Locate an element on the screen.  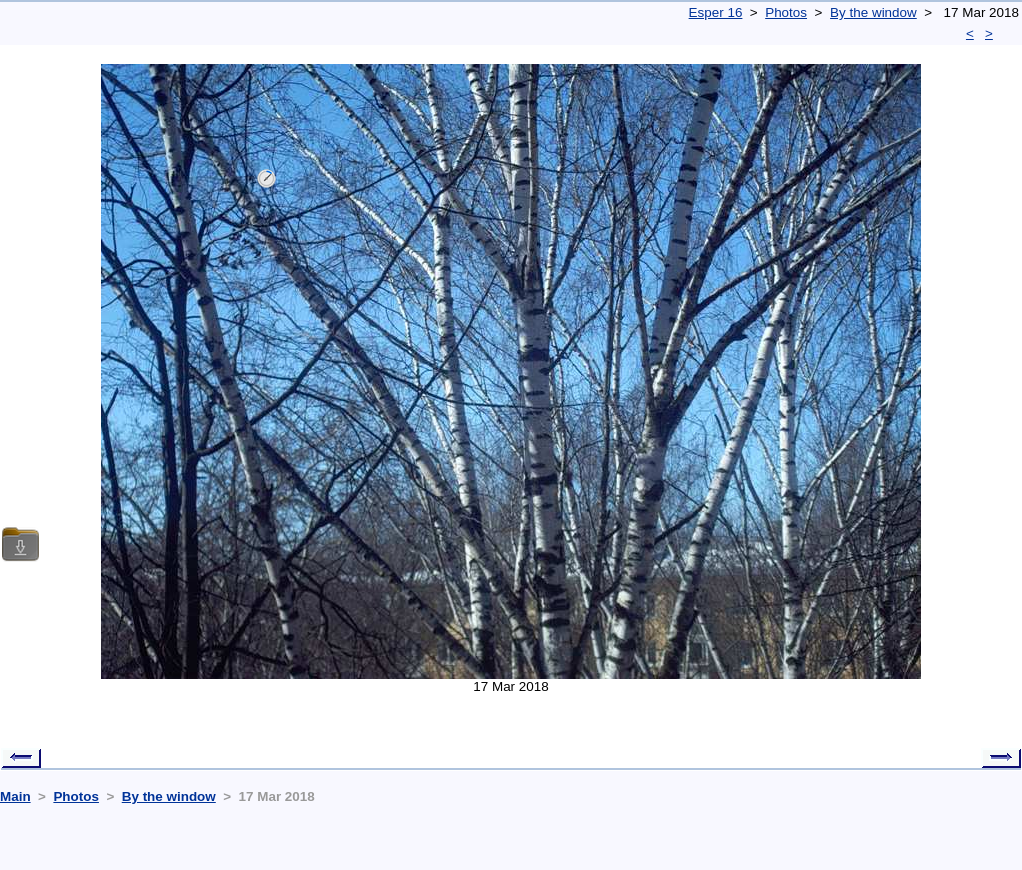
access your downloads folder is located at coordinates (20, 543).